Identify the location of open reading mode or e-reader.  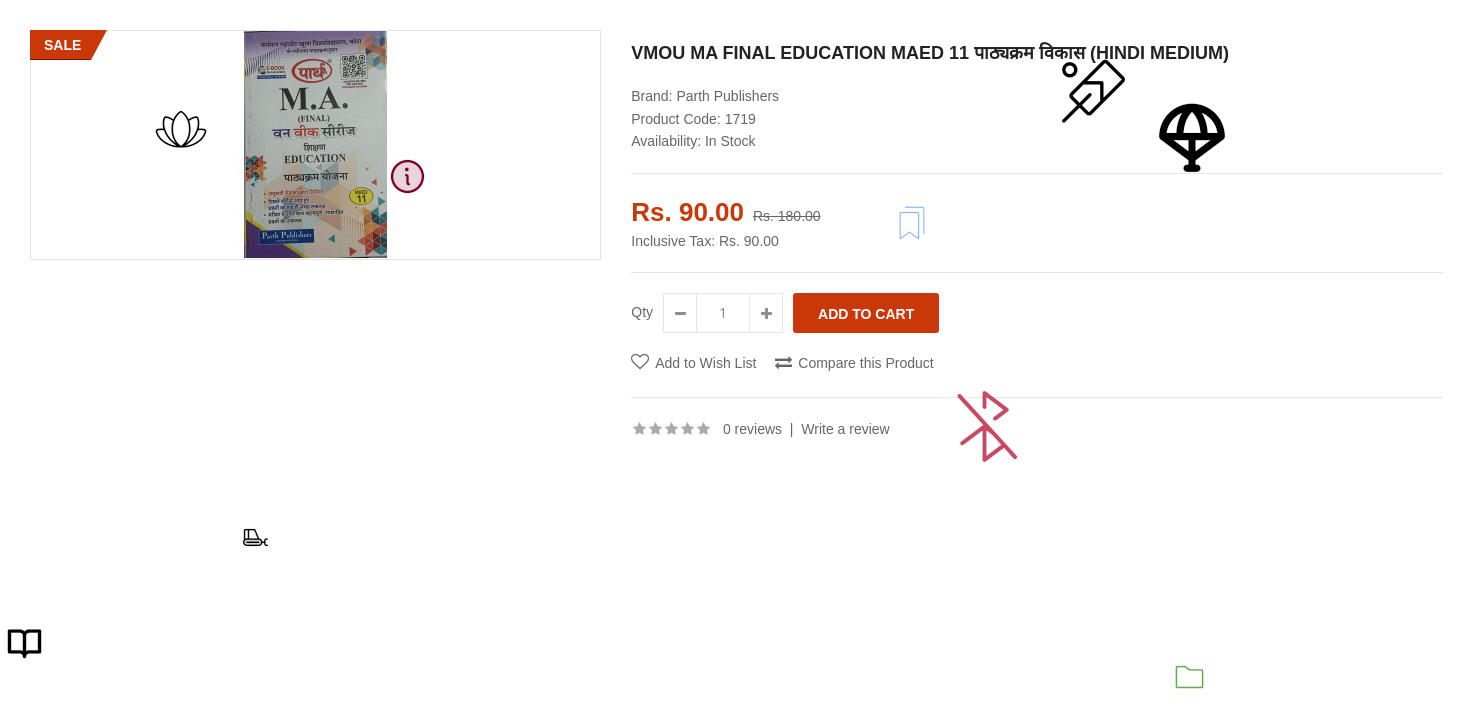
(24, 641).